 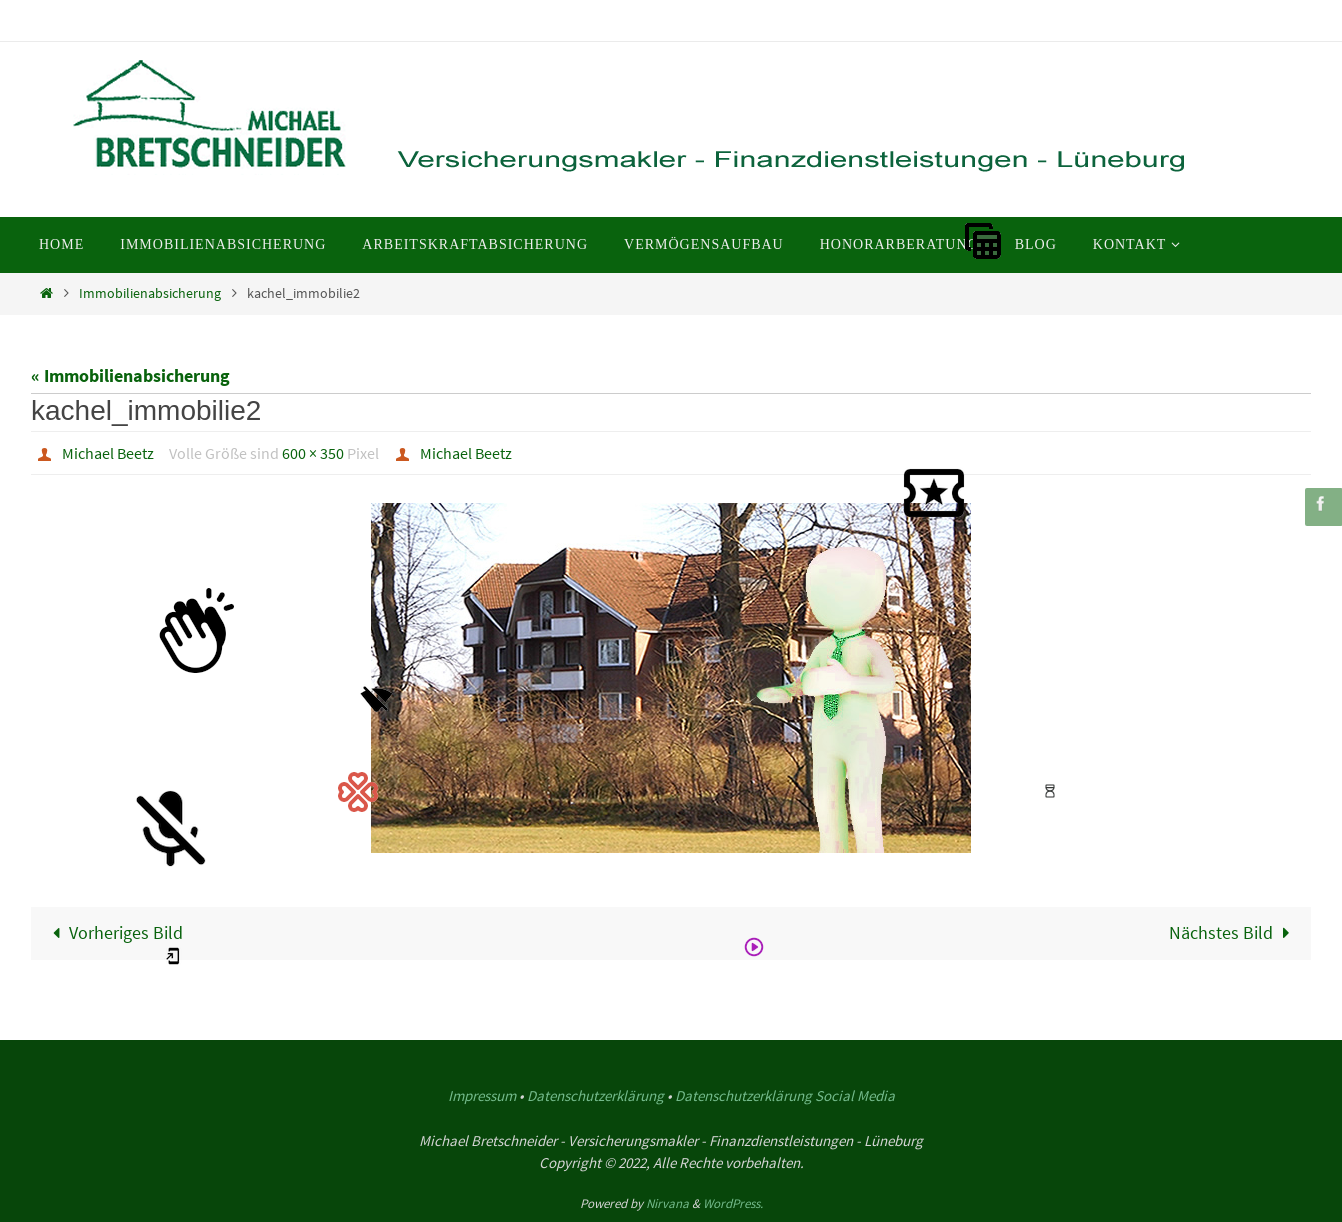 I want to click on play media or video content, so click(x=754, y=947).